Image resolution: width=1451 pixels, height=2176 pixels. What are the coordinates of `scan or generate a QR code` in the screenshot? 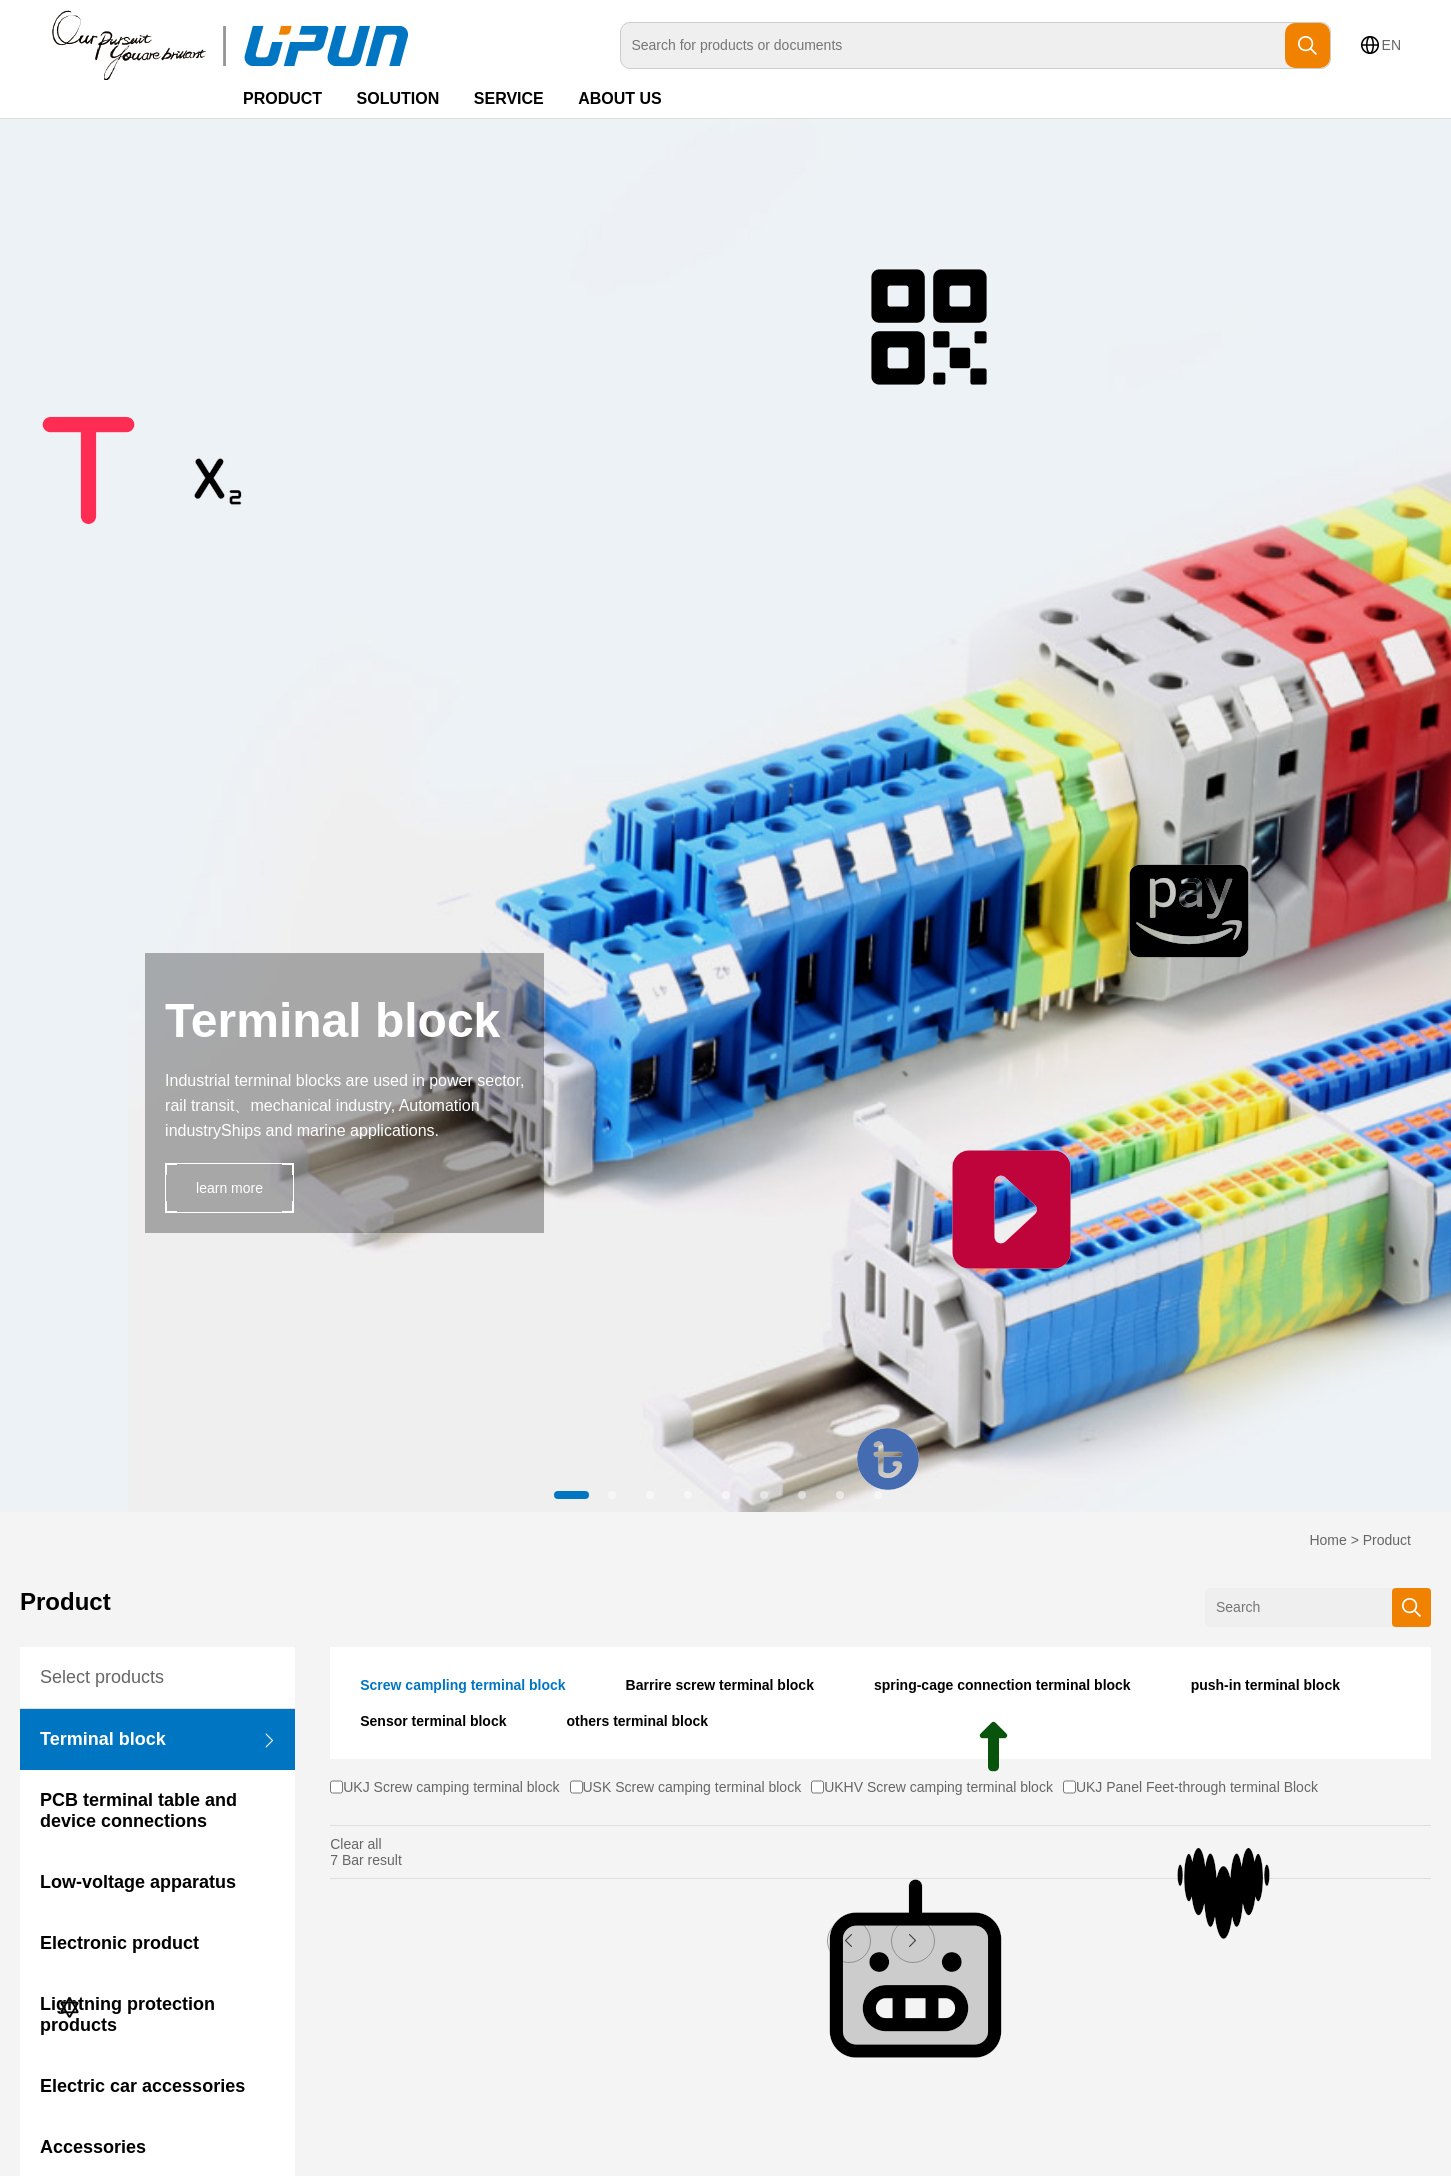 It's located at (929, 327).